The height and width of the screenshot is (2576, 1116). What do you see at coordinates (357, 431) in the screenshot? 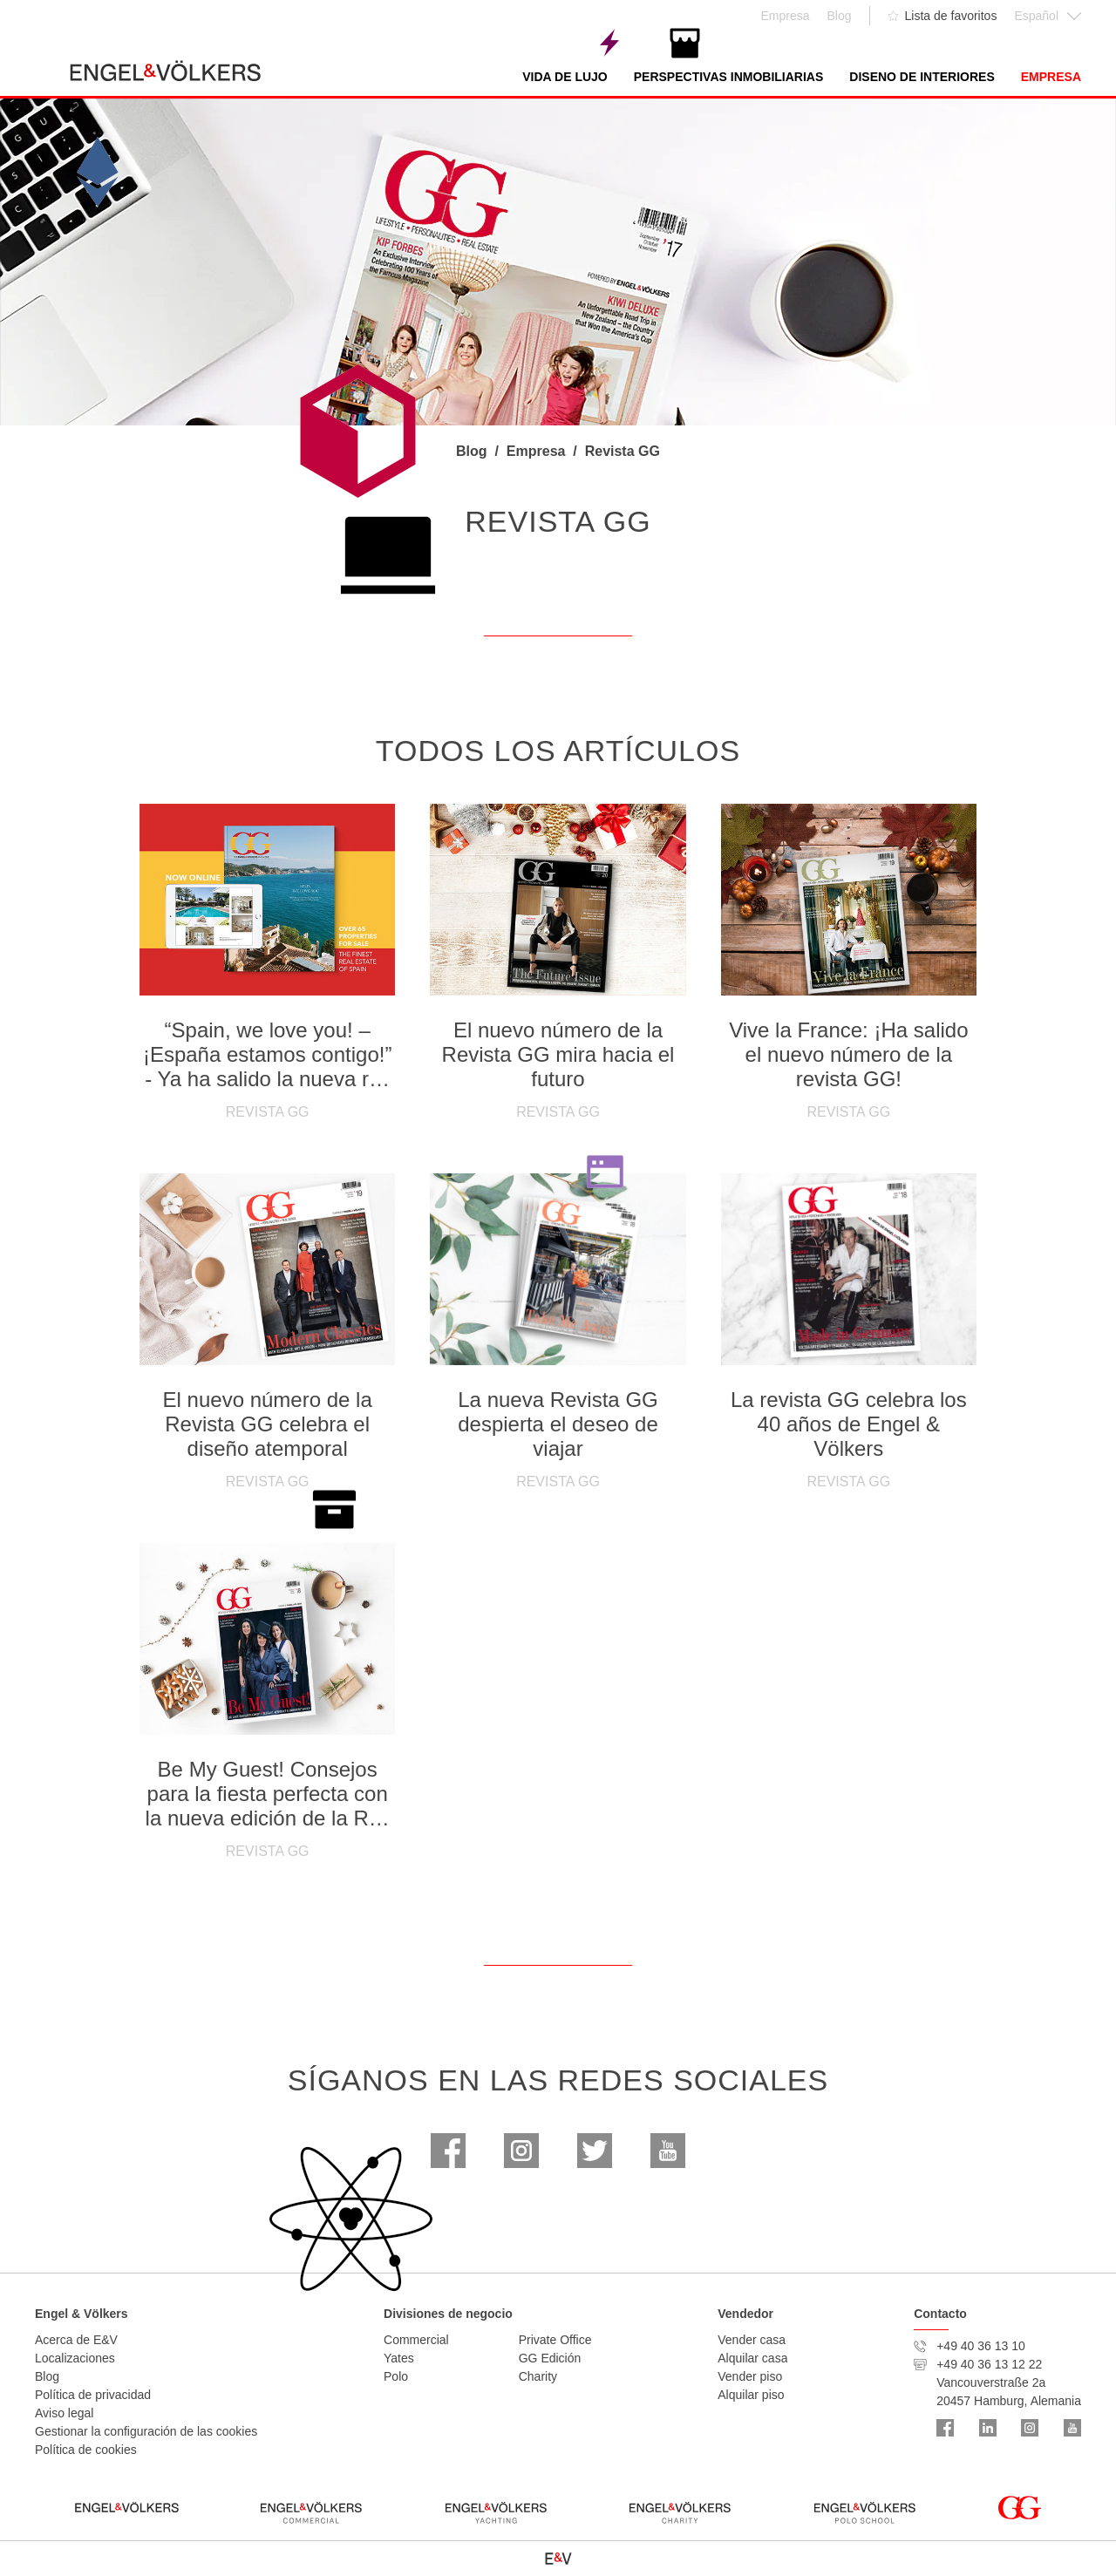
I see `open 3d modeling or design tools` at bounding box center [357, 431].